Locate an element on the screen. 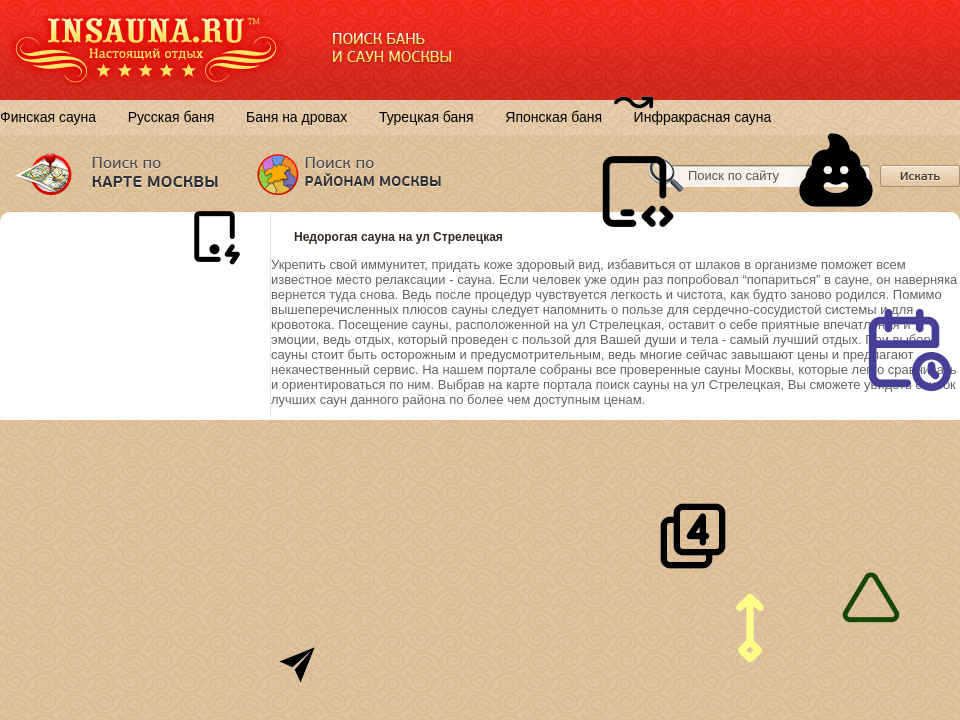  tablet charging status is located at coordinates (214, 236).